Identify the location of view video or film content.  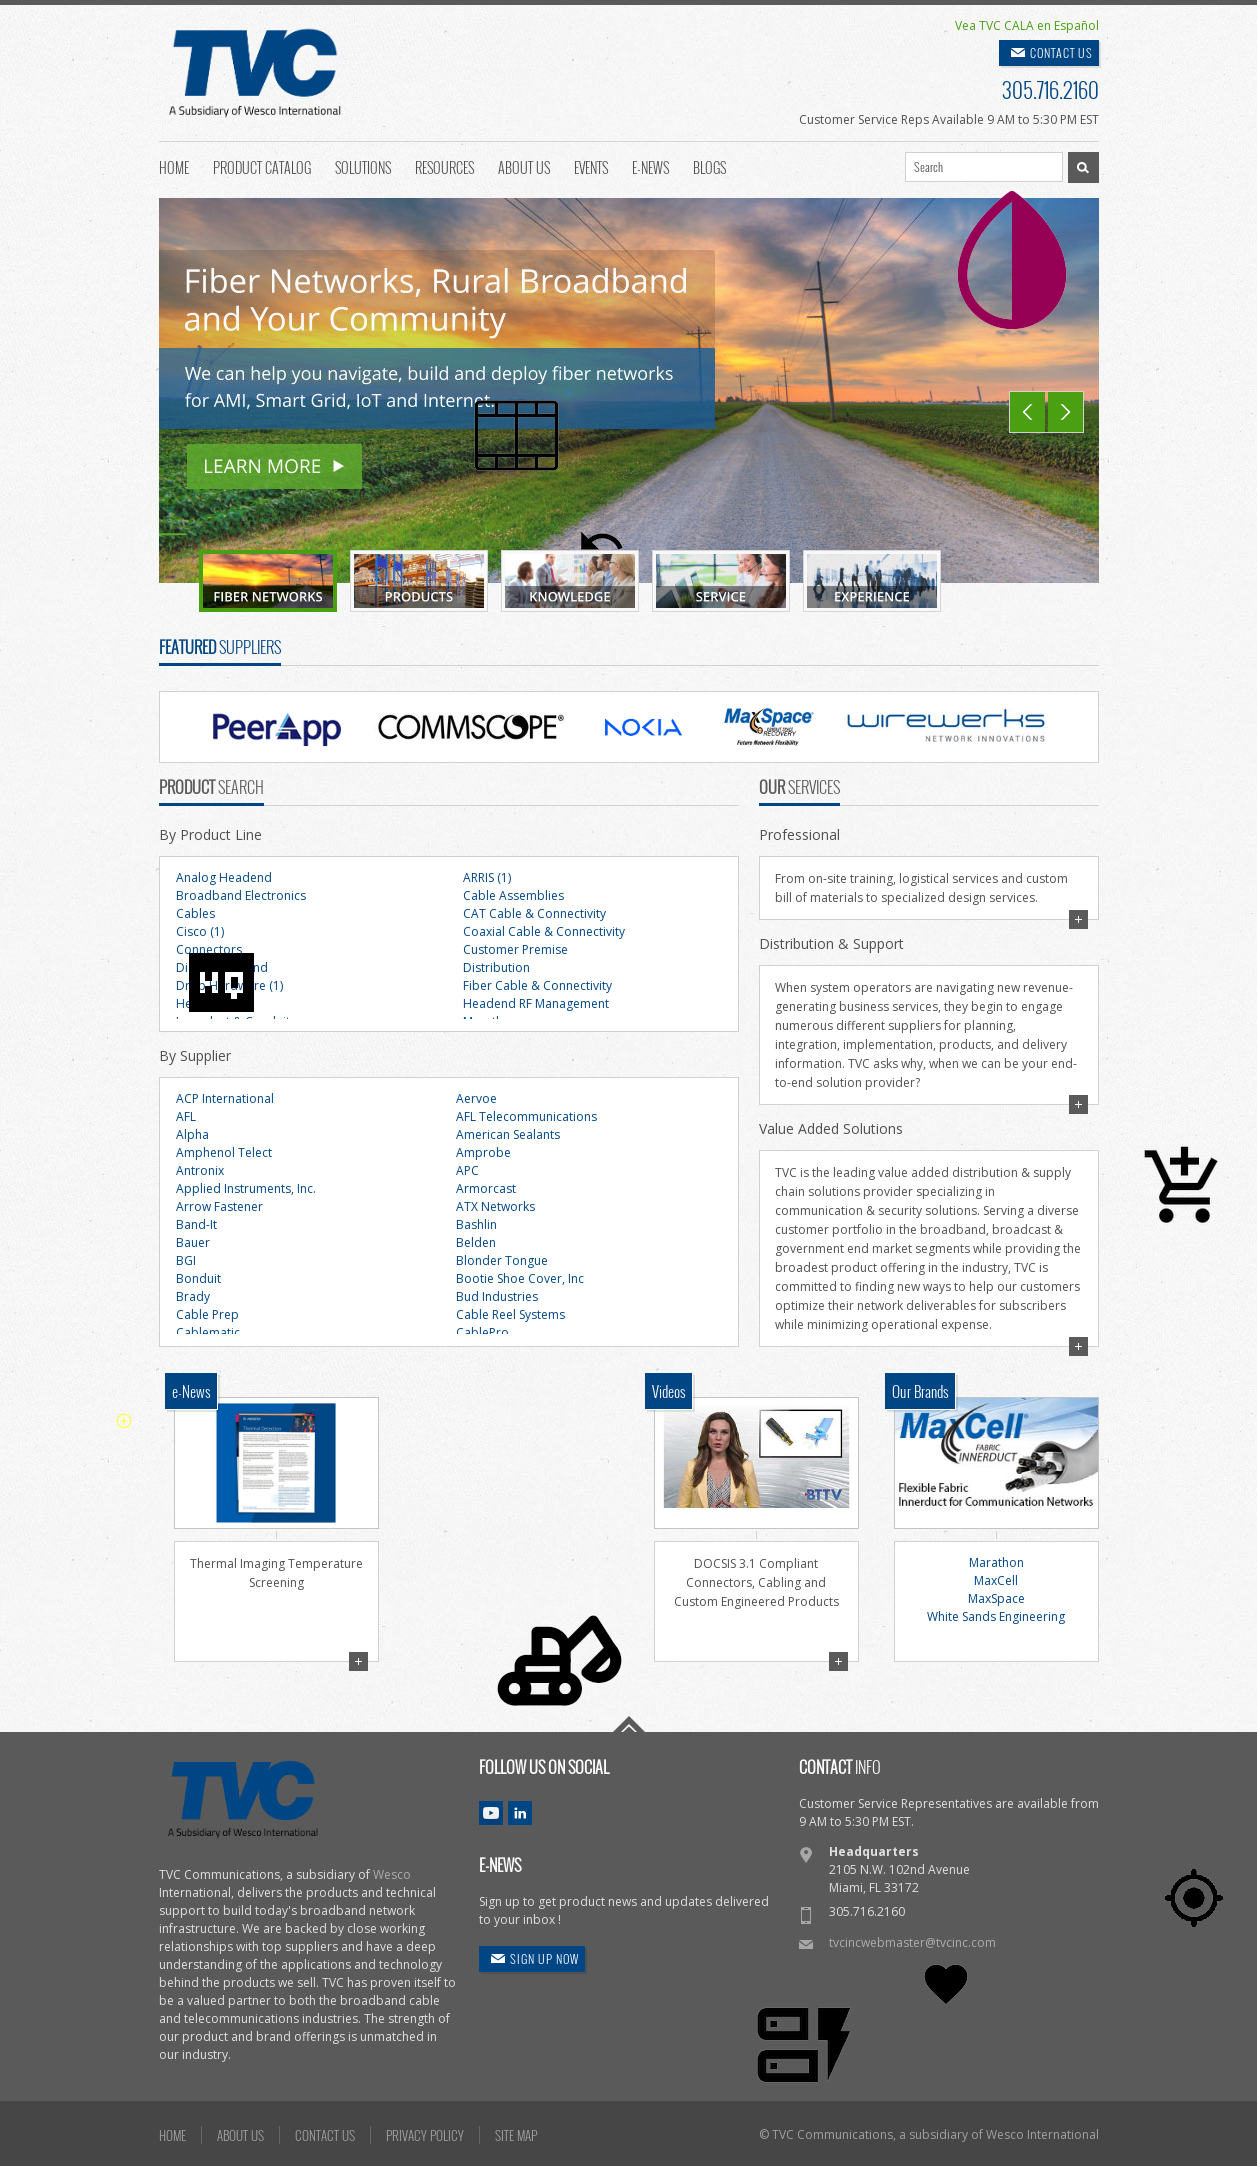
(516, 435).